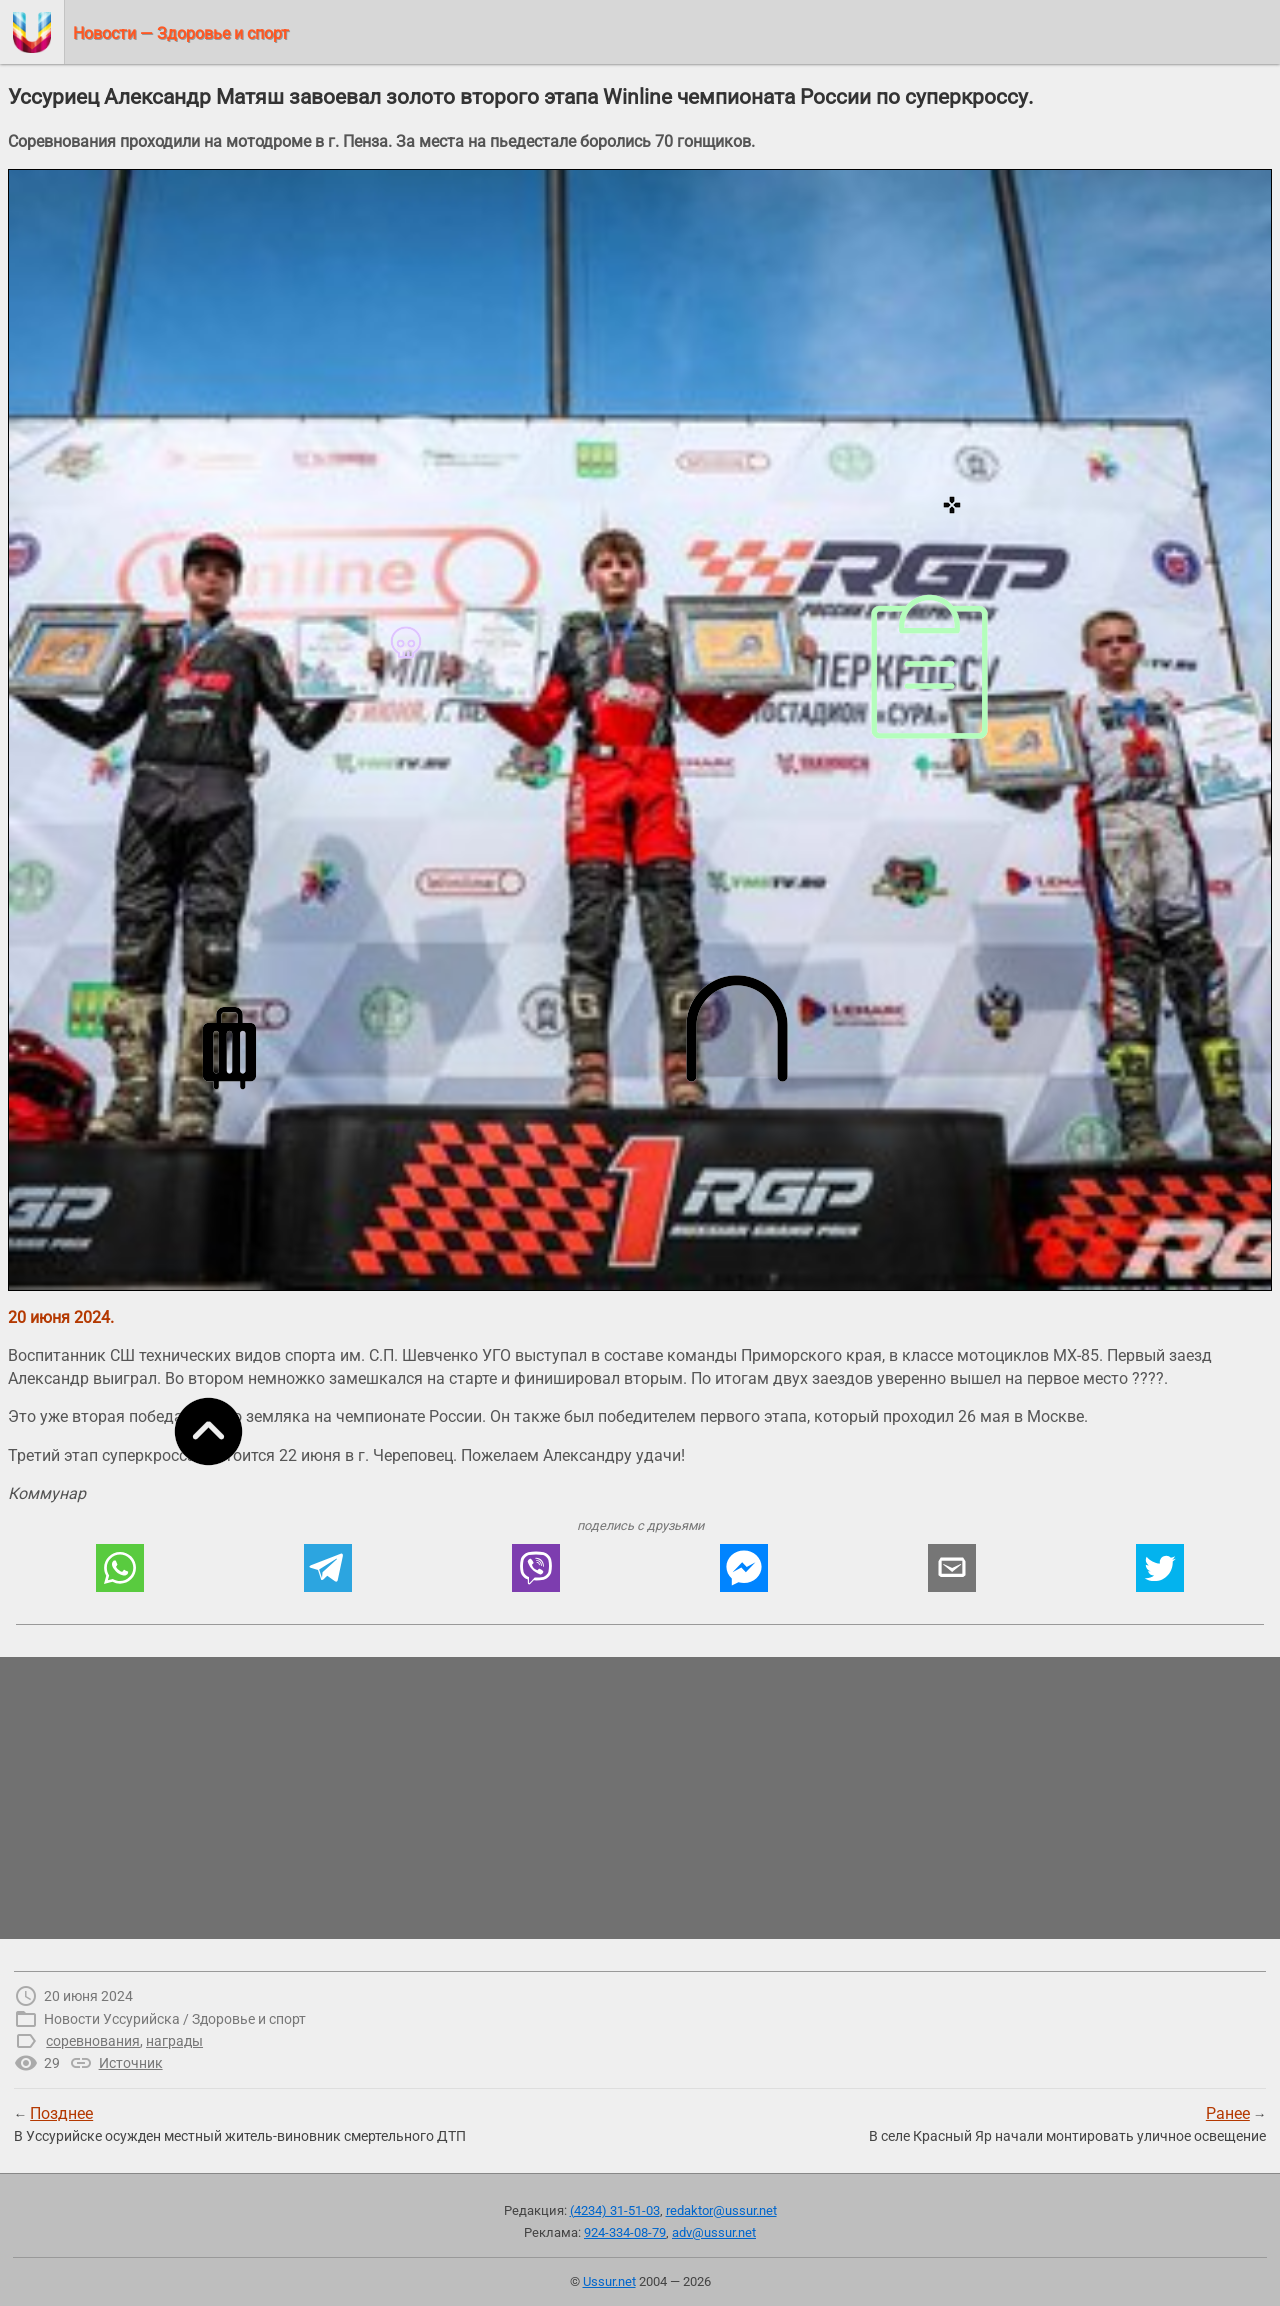  Describe the element at coordinates (208, 1431) in the screenshot. I see `scroll to top of page` at that location.